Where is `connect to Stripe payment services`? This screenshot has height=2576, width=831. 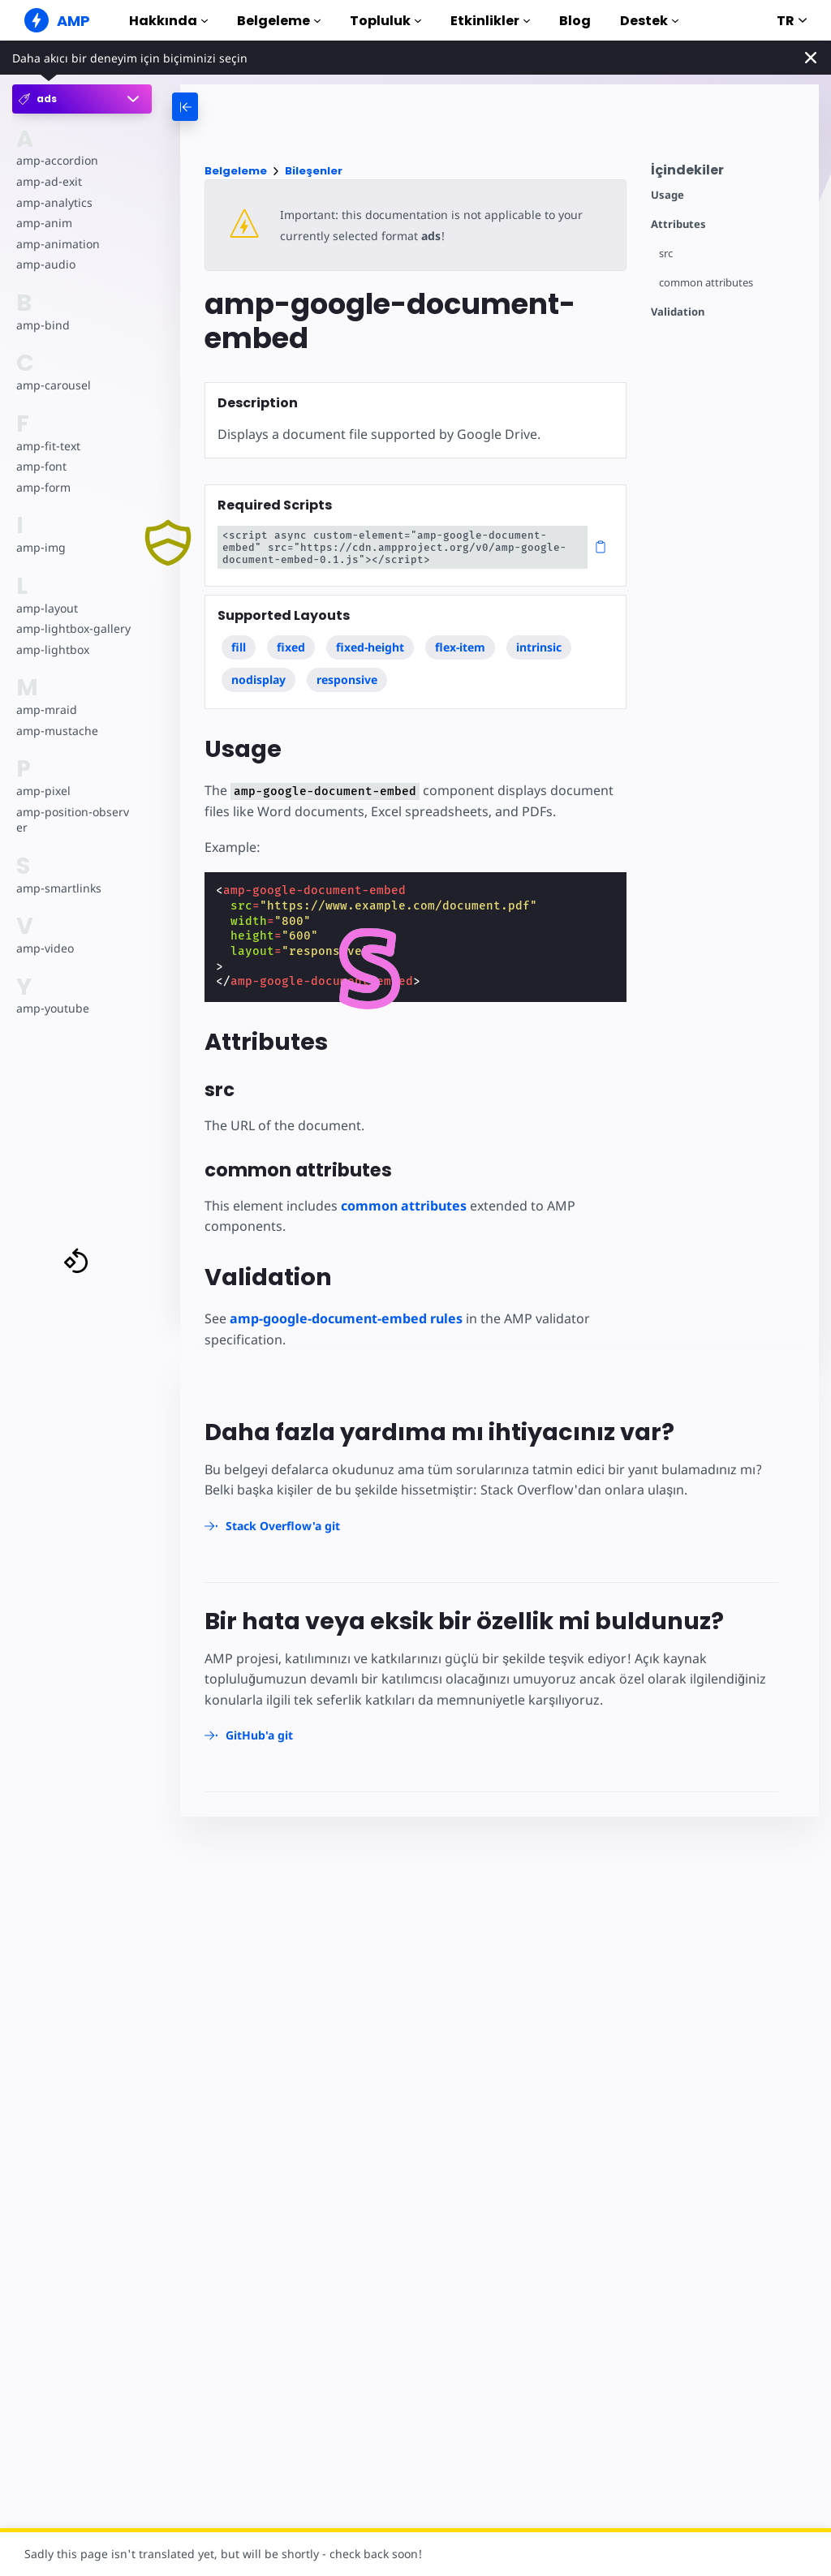 connect to Stripe payment services is located at coordinates (368, 969).